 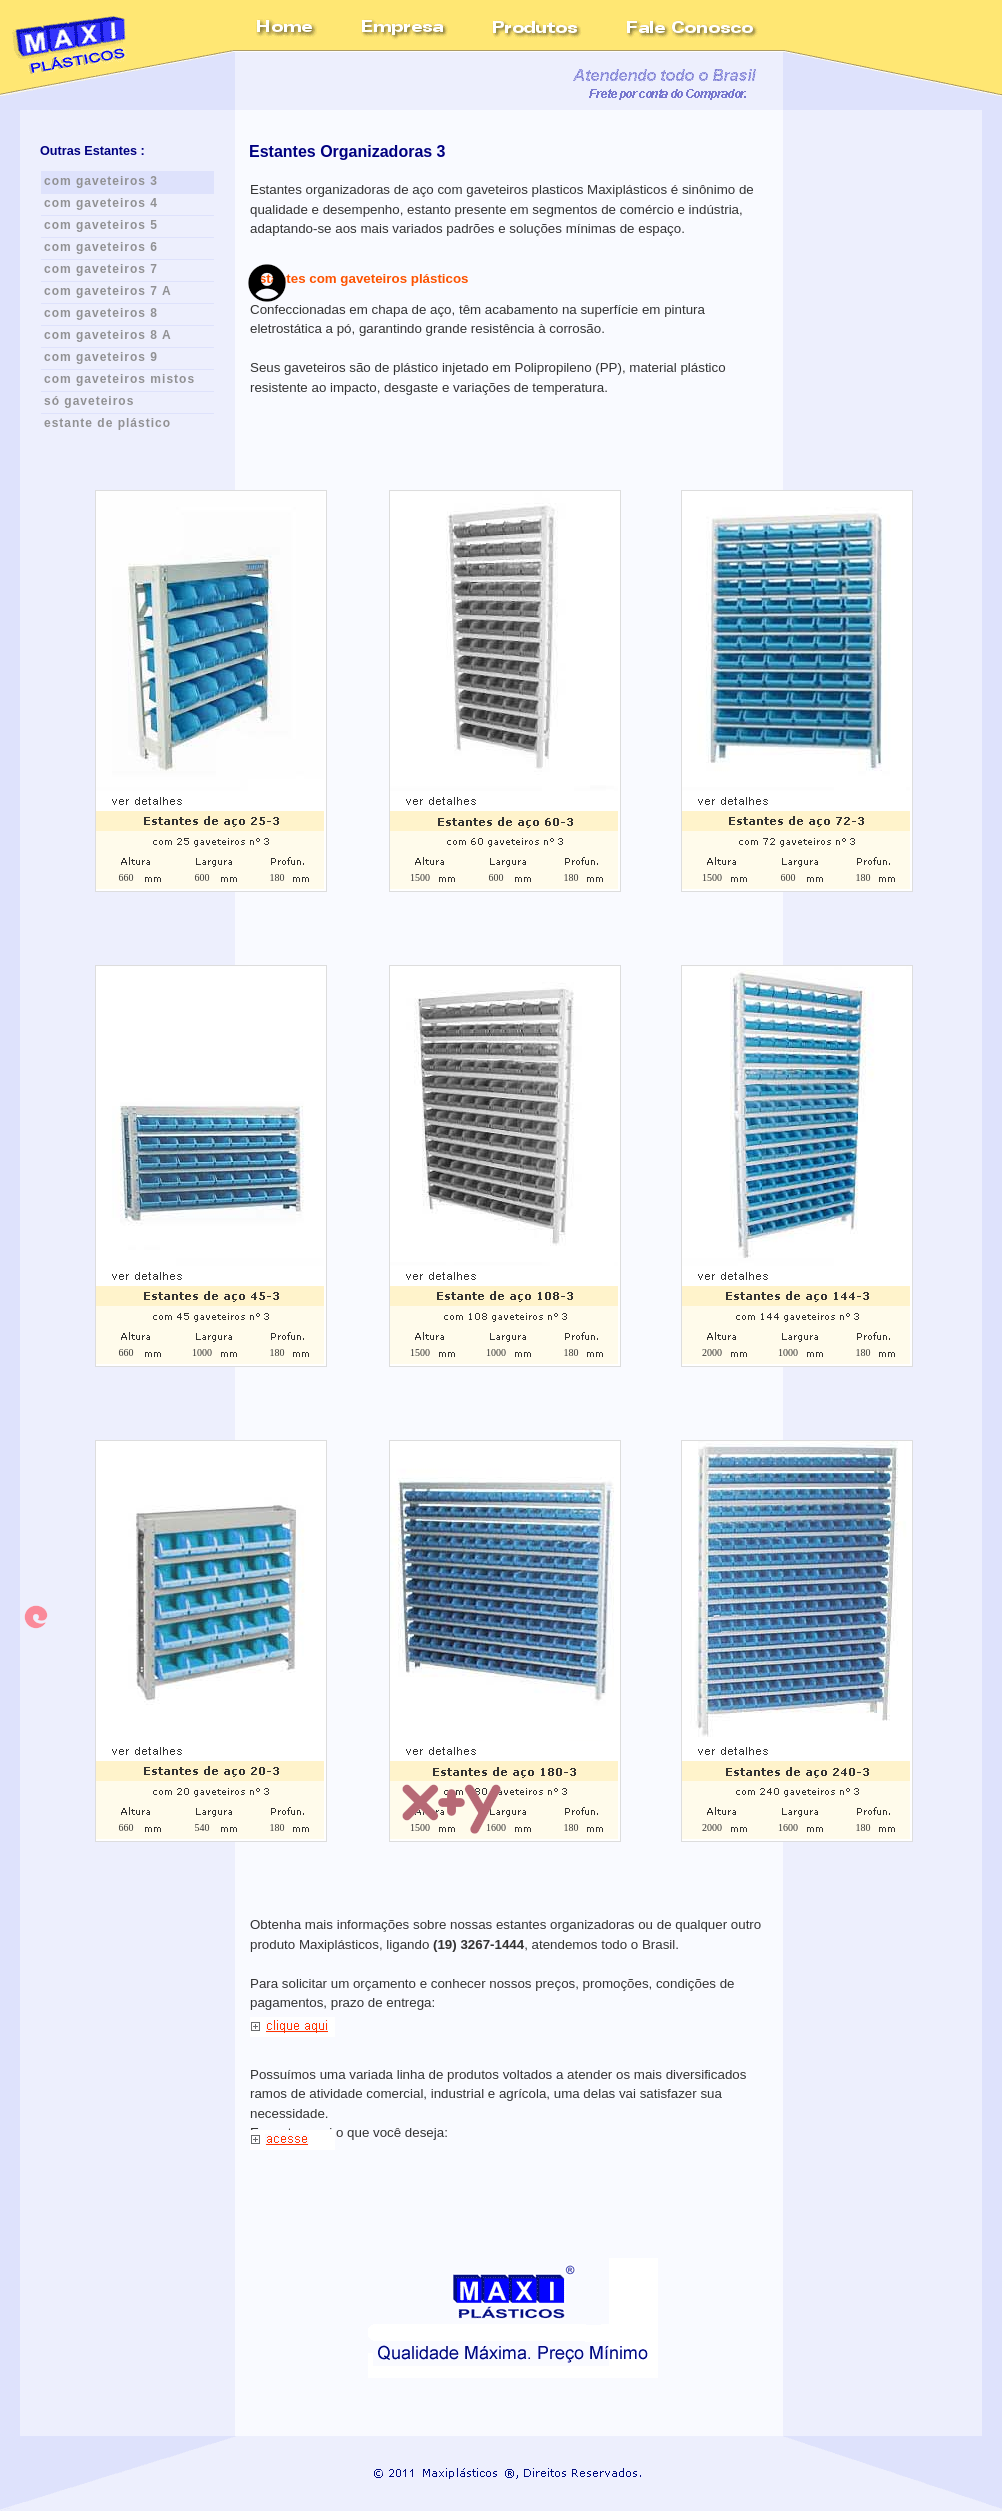 What do you see at coordinates (267, 283) in the screenshot?
I see `access your profile or account settings` at bounding box center [267, 283].